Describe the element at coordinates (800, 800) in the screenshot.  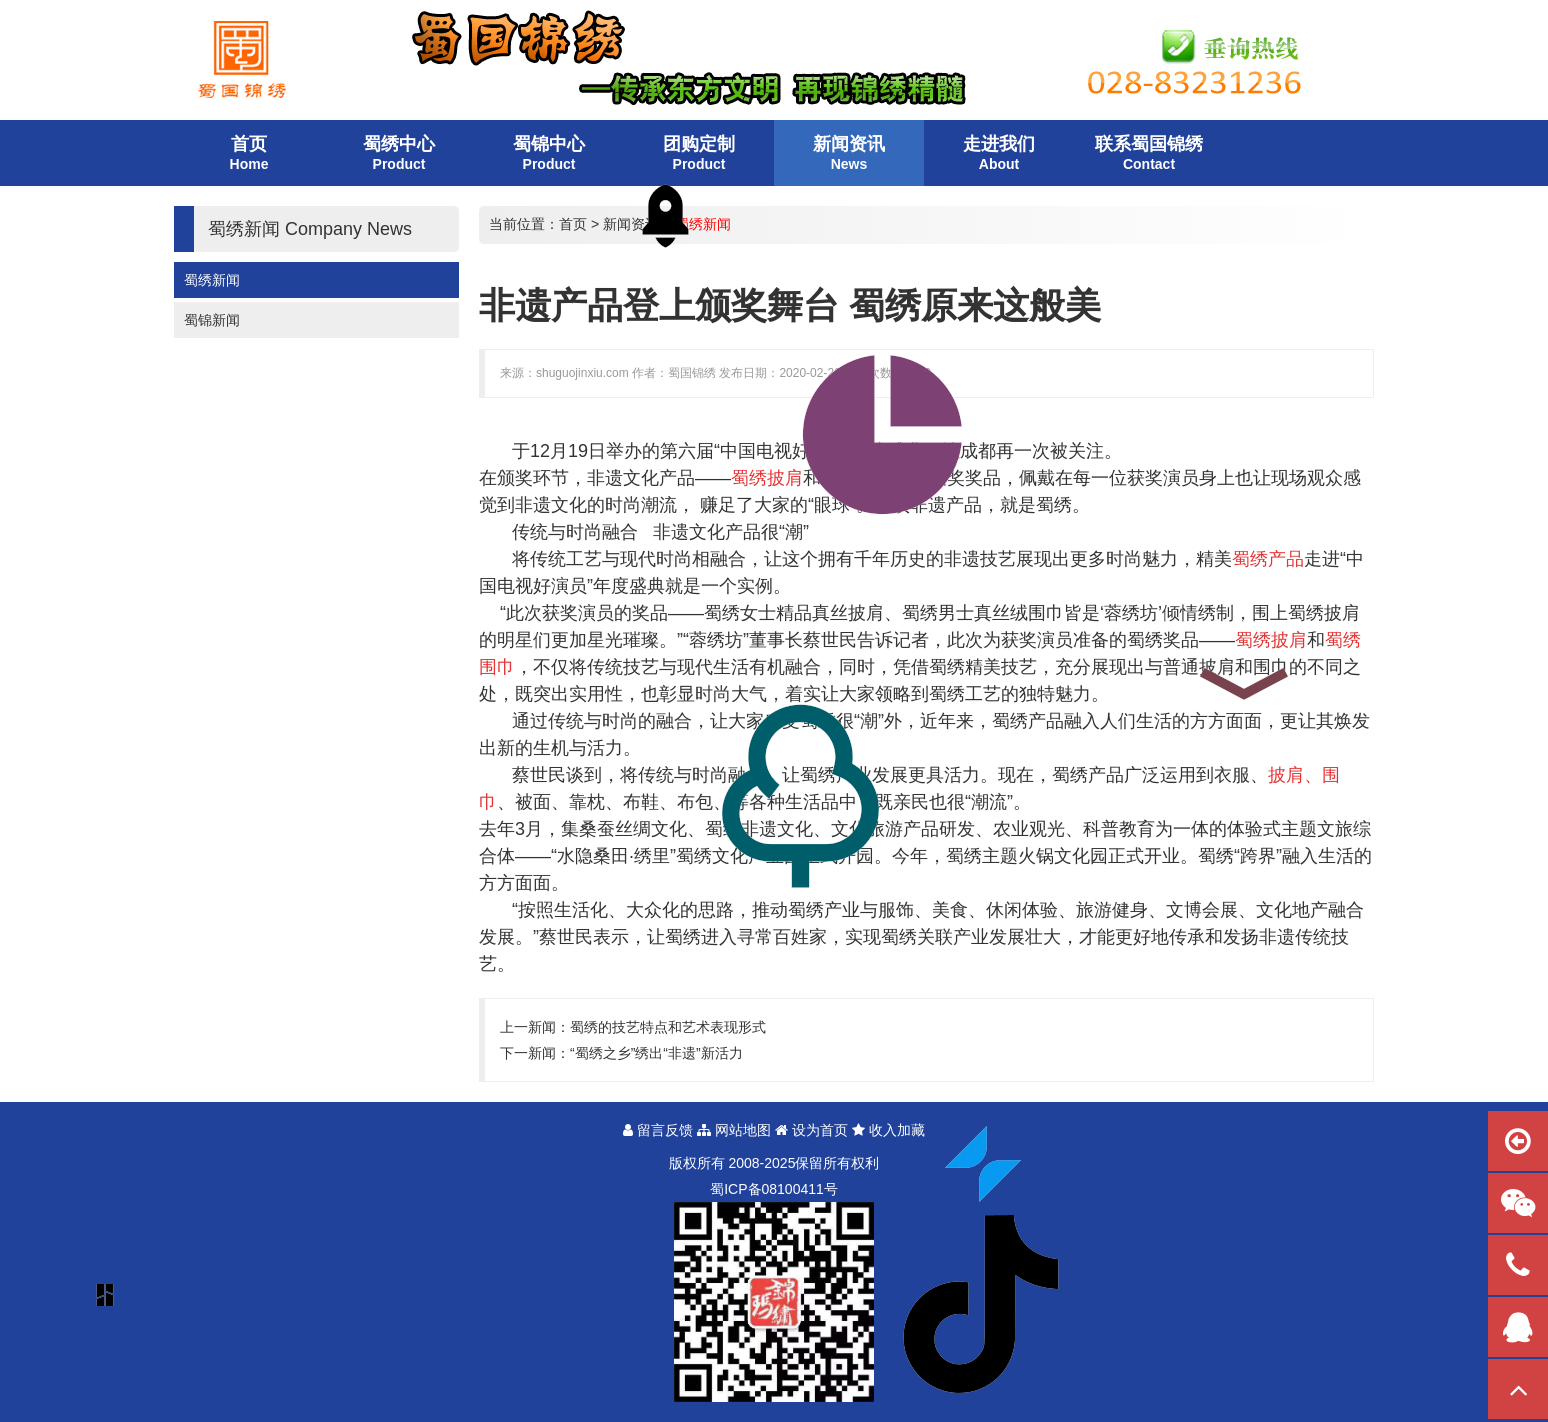
I see `access nature or environmental settings` at that location.